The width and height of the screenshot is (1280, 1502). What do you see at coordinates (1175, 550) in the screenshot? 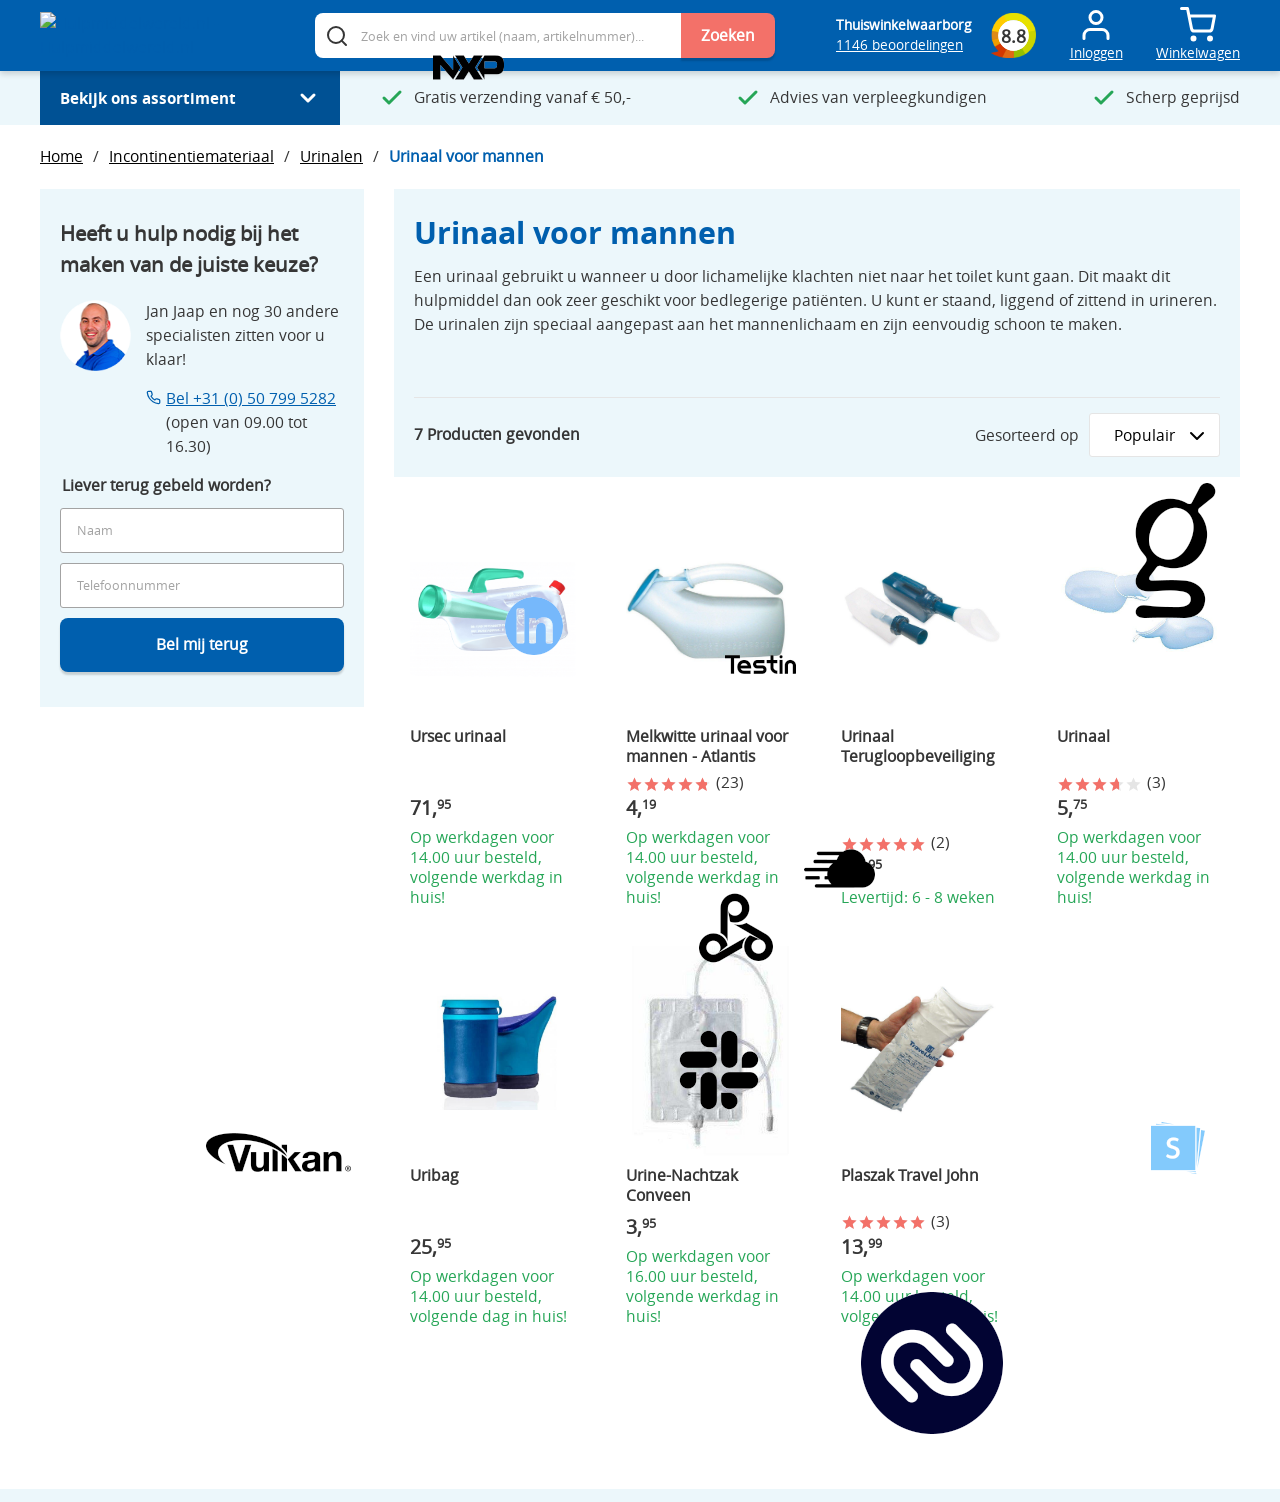
I see `open Goodreads app` at bounding box center [1175, 550].